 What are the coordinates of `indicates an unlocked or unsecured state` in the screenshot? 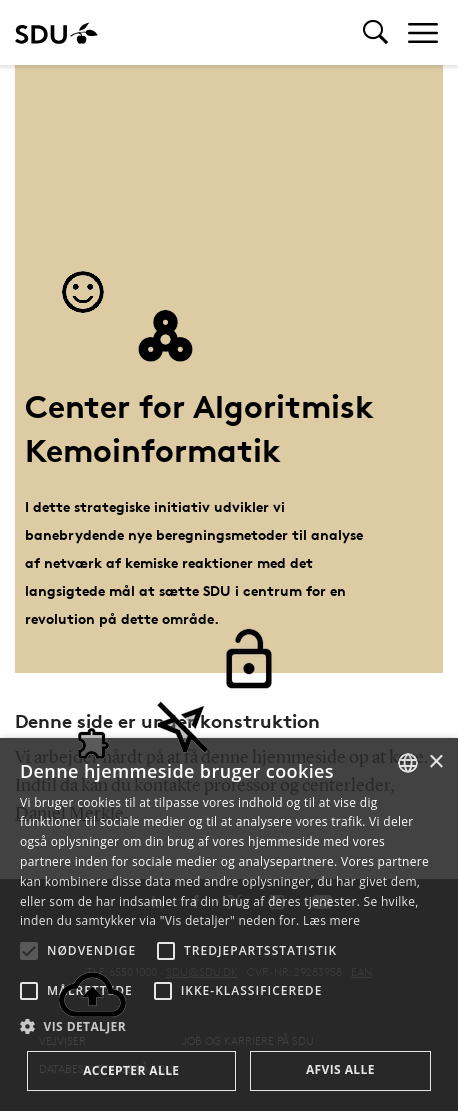 It's located at (249, 660).